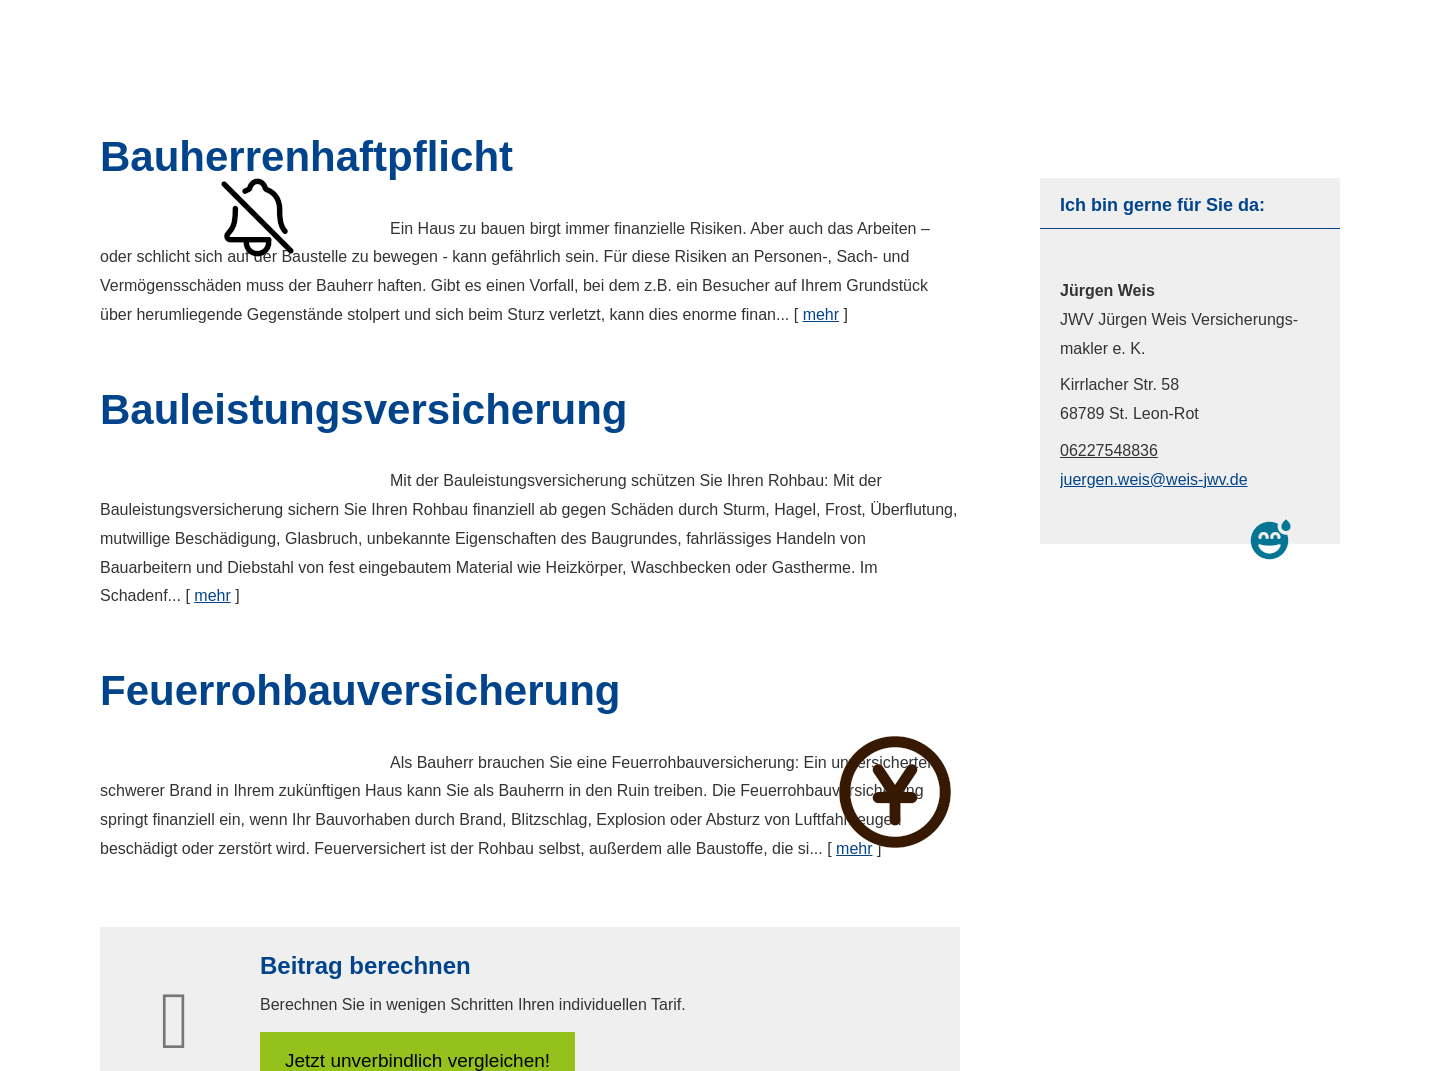 This screenshot has height=1071, width=1440. What do you see at coordinates (895, 792) in the screenshot?
I see `make a payment in chinese yuan` at bounding box center [895, 792].